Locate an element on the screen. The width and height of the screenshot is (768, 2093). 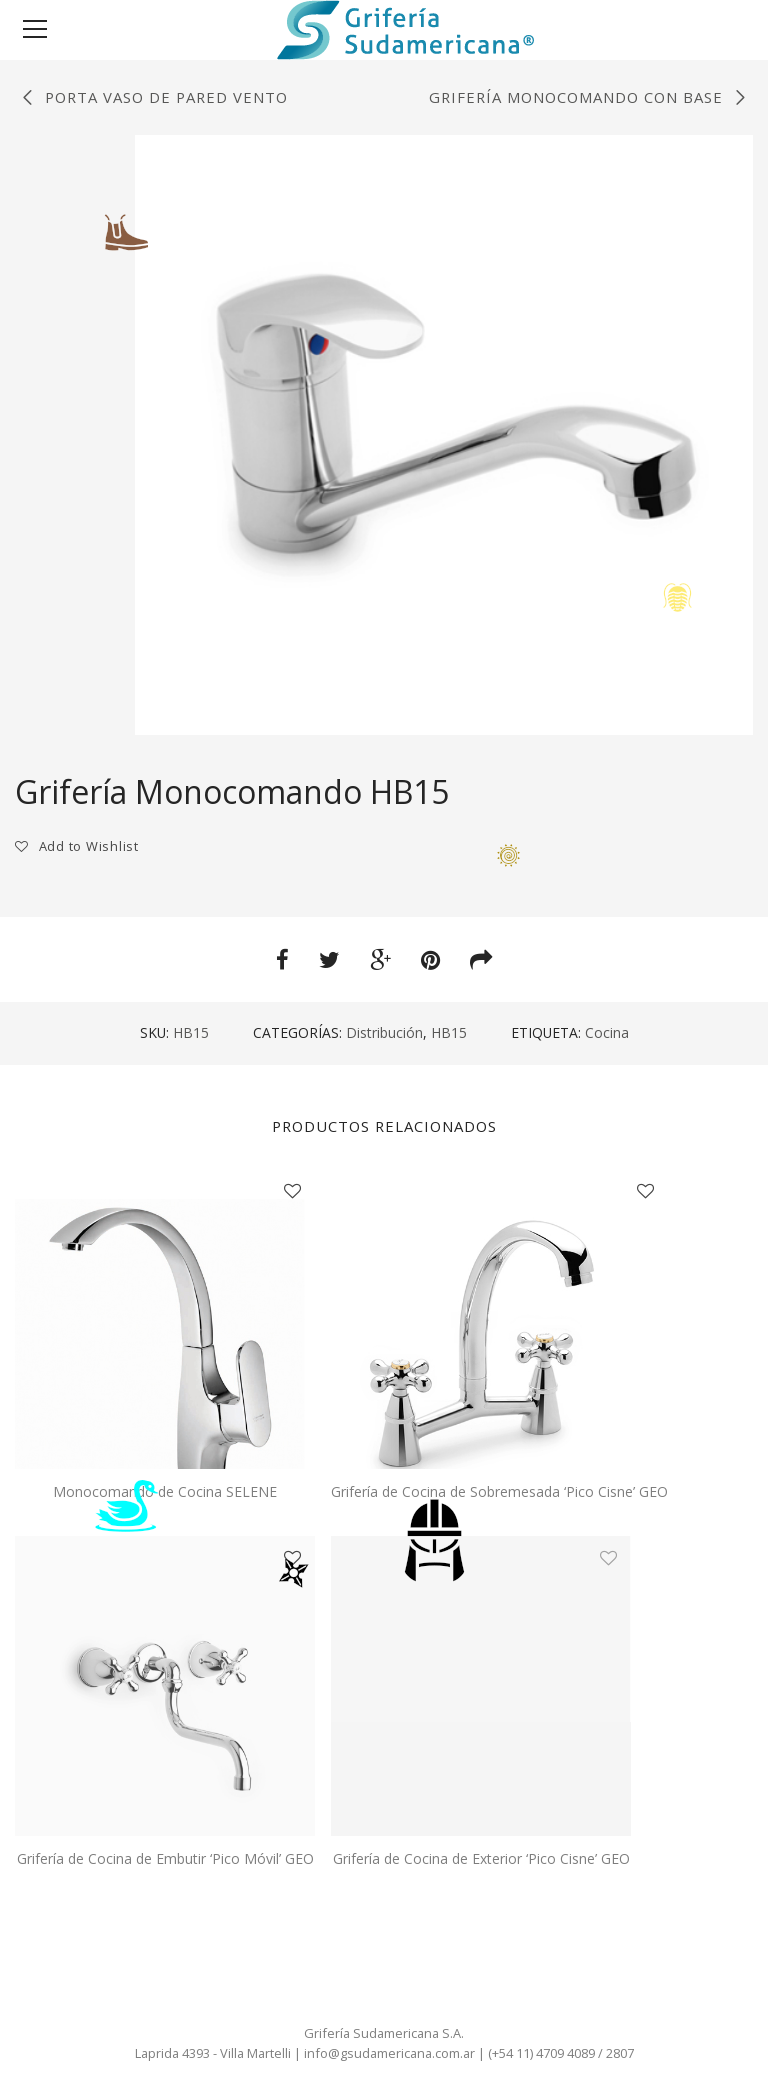
decorative swan icon for nature or wildlife themed games is located at coordinates (127, 1508).